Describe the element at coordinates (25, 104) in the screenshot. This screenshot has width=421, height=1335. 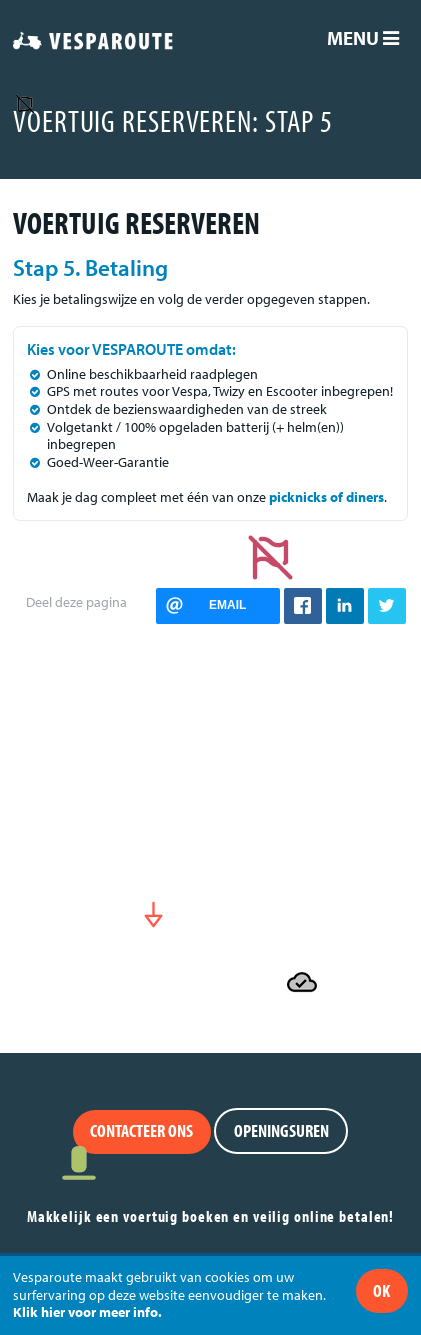
I see `disable perspective view mode` at that location.